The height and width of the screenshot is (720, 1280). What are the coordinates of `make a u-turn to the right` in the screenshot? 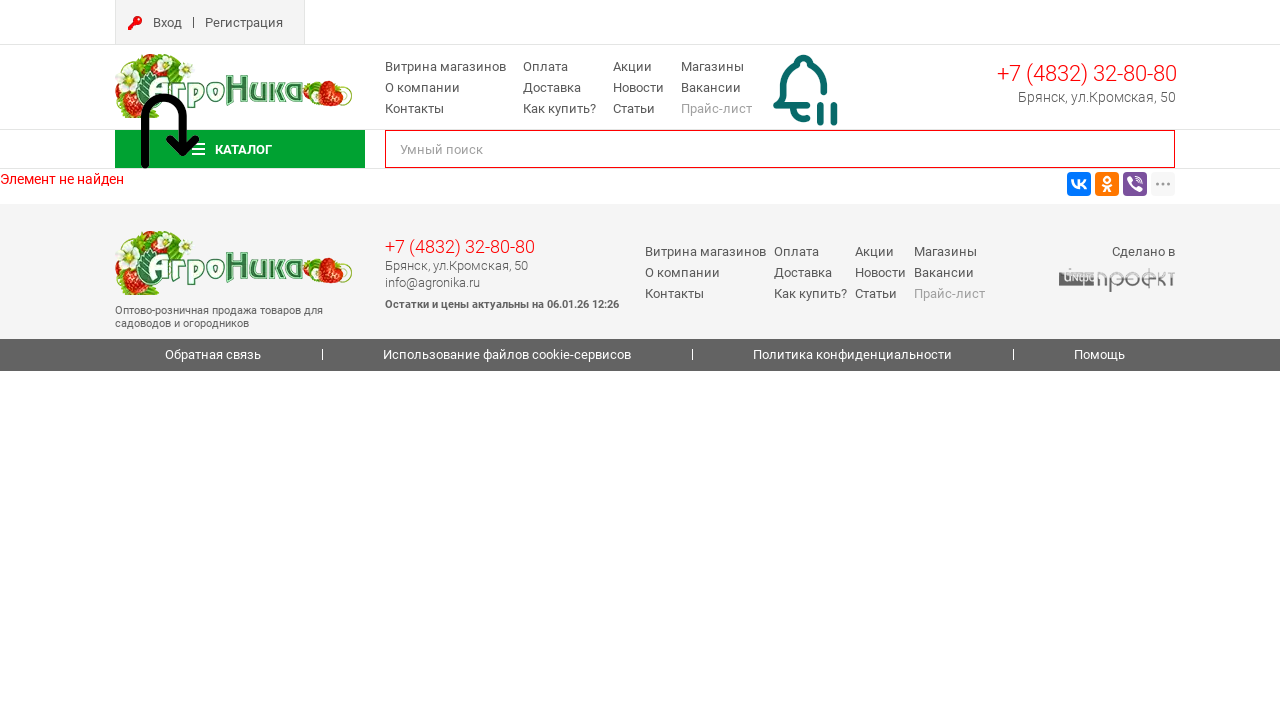 It's located at (166, 131).